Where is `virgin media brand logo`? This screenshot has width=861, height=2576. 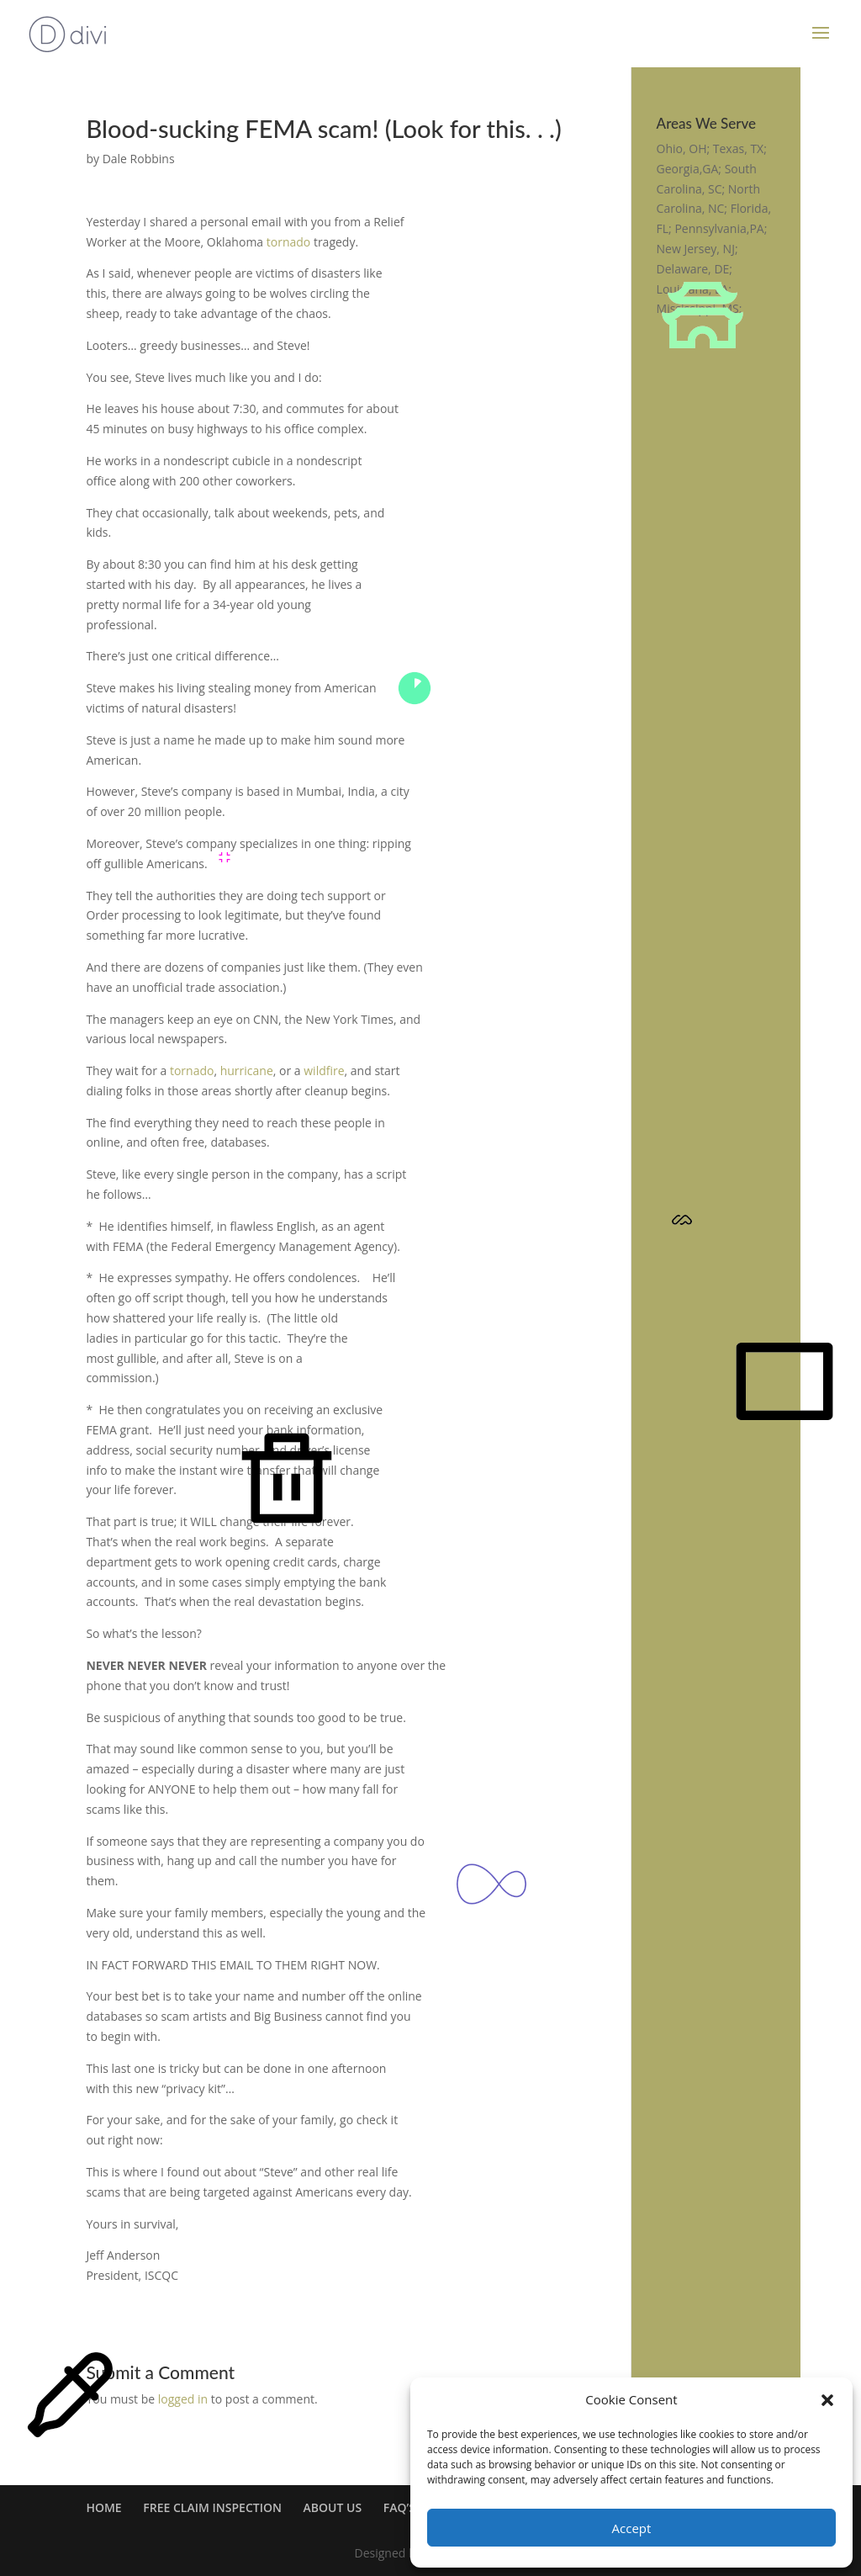
virgin media brand logo is located at coordinates (491, 1884).